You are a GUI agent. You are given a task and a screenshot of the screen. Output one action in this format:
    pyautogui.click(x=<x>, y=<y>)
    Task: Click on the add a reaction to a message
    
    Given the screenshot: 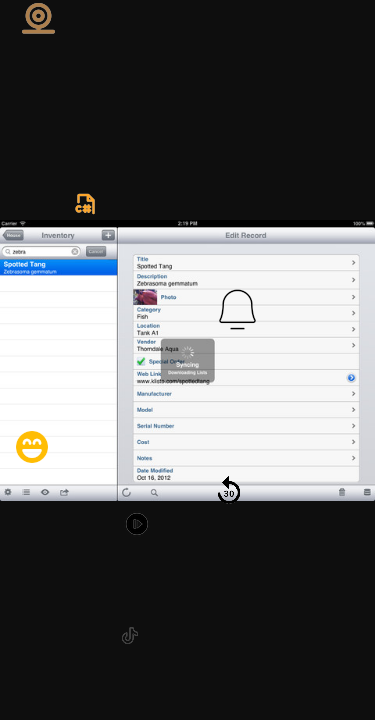 What is the action you would take?
    pyautogui.click(x=32, y=447)
    